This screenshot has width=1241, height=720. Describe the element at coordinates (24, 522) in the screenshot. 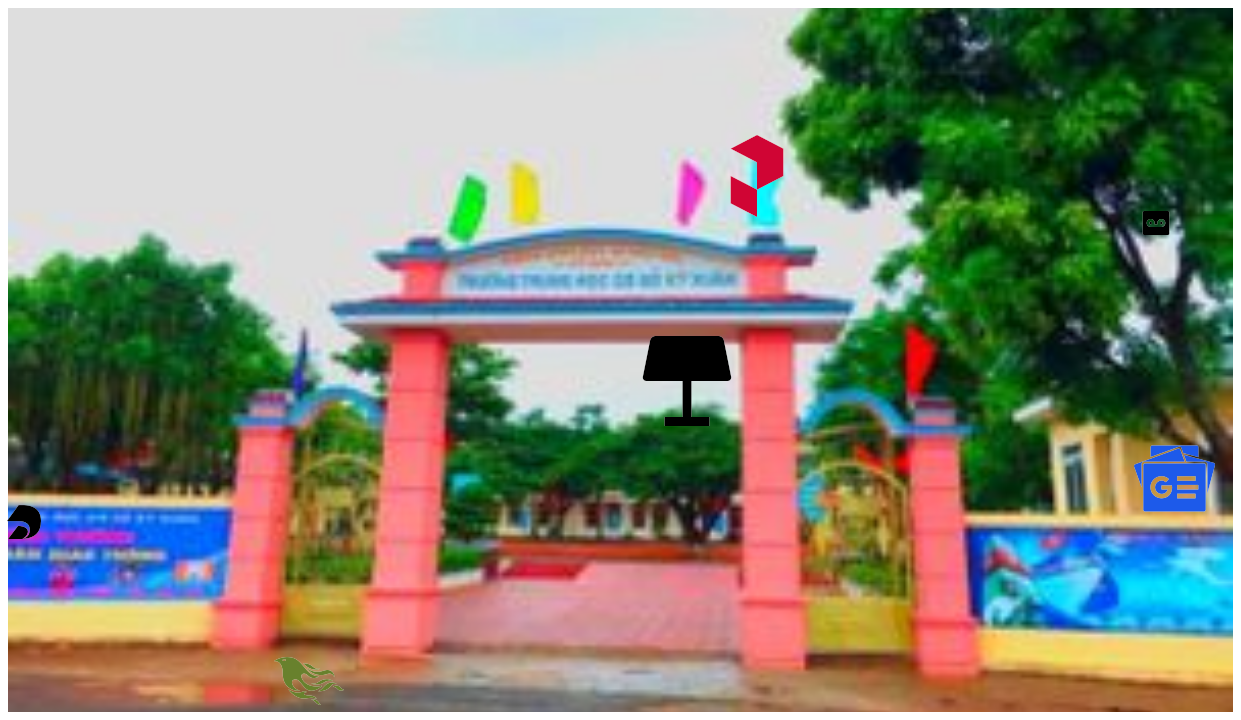

I see `open deepnote collaborative notebook` at that location.